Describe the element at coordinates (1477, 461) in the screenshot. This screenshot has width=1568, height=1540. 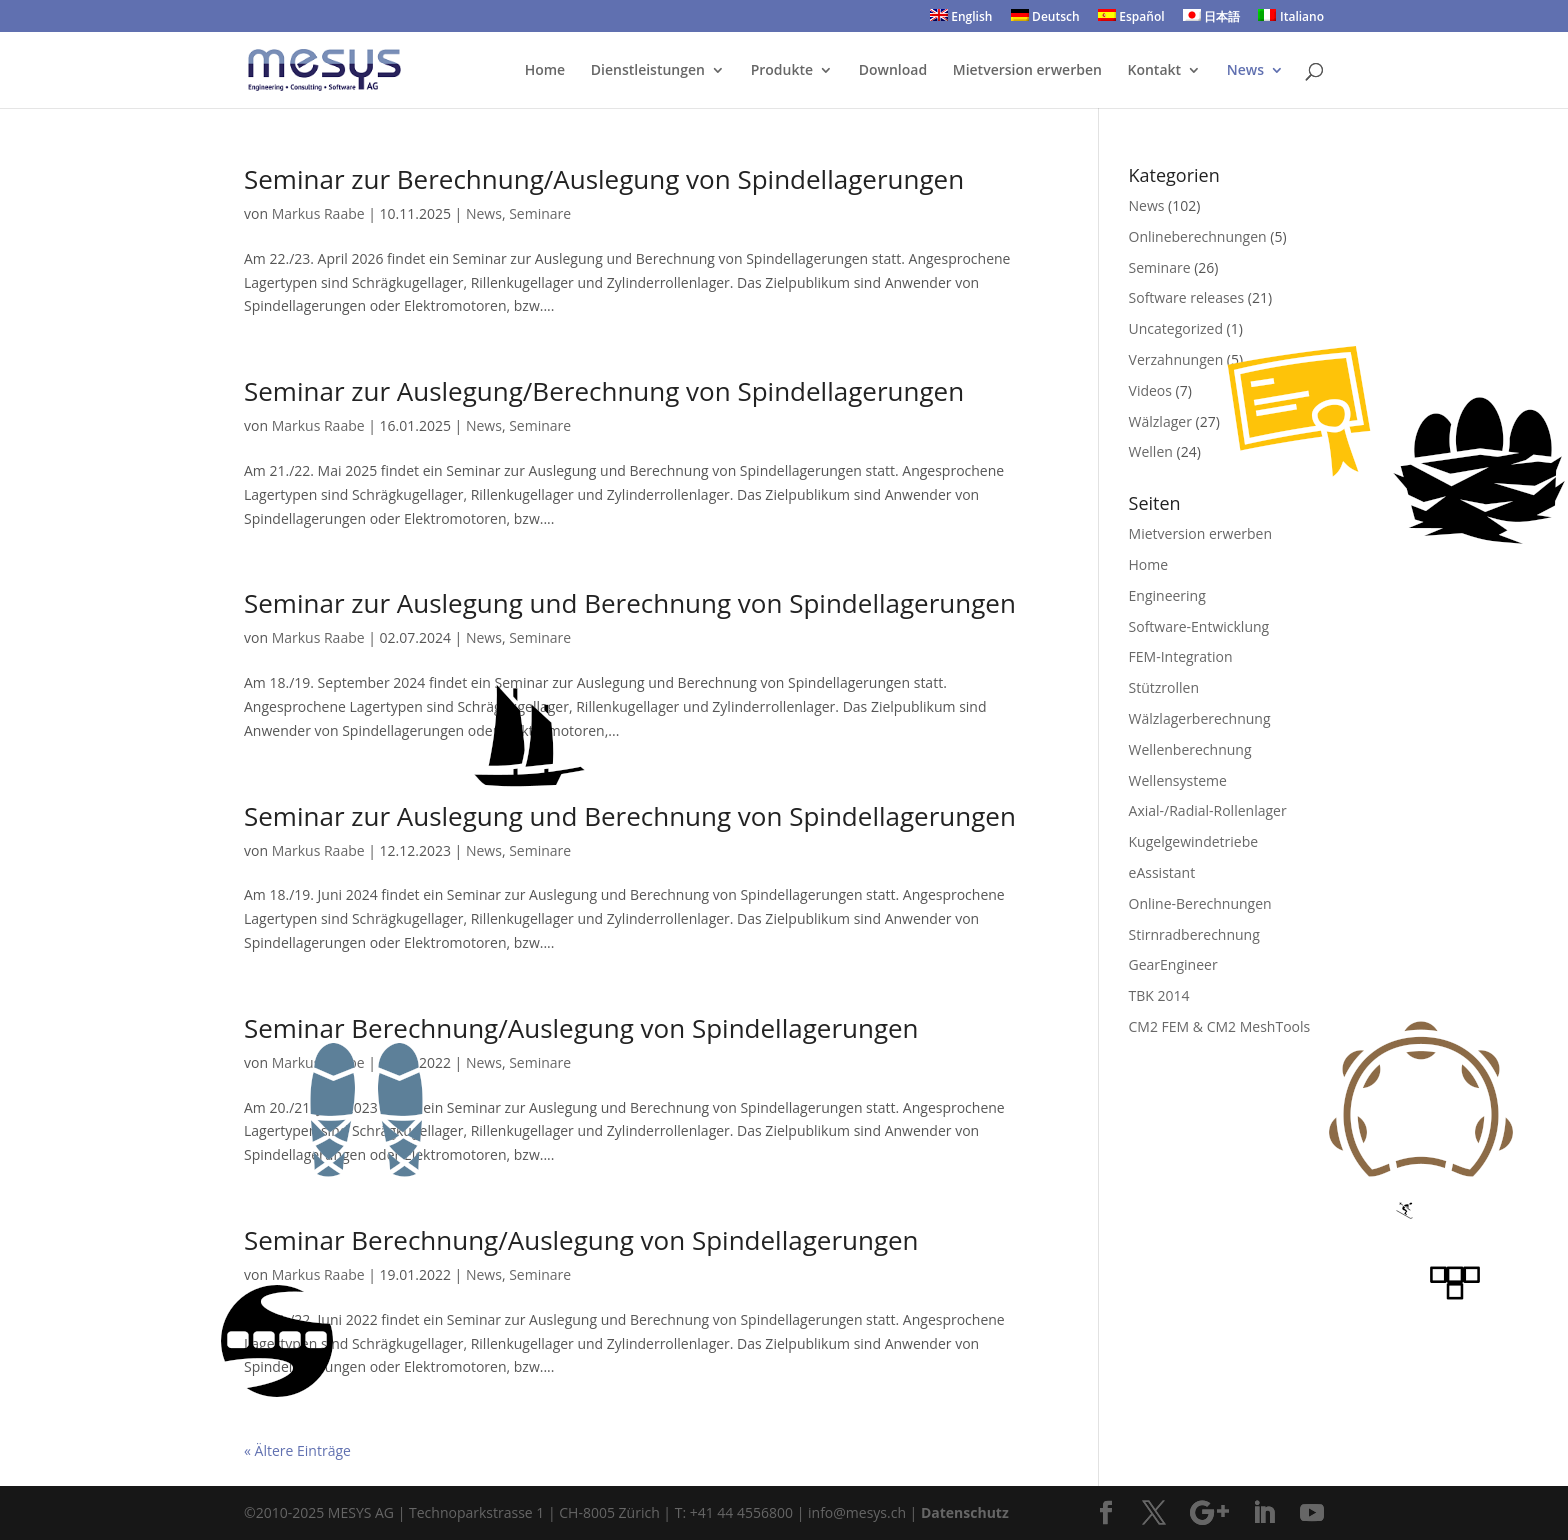
I see `view your savings or nest egg funds` at that location.